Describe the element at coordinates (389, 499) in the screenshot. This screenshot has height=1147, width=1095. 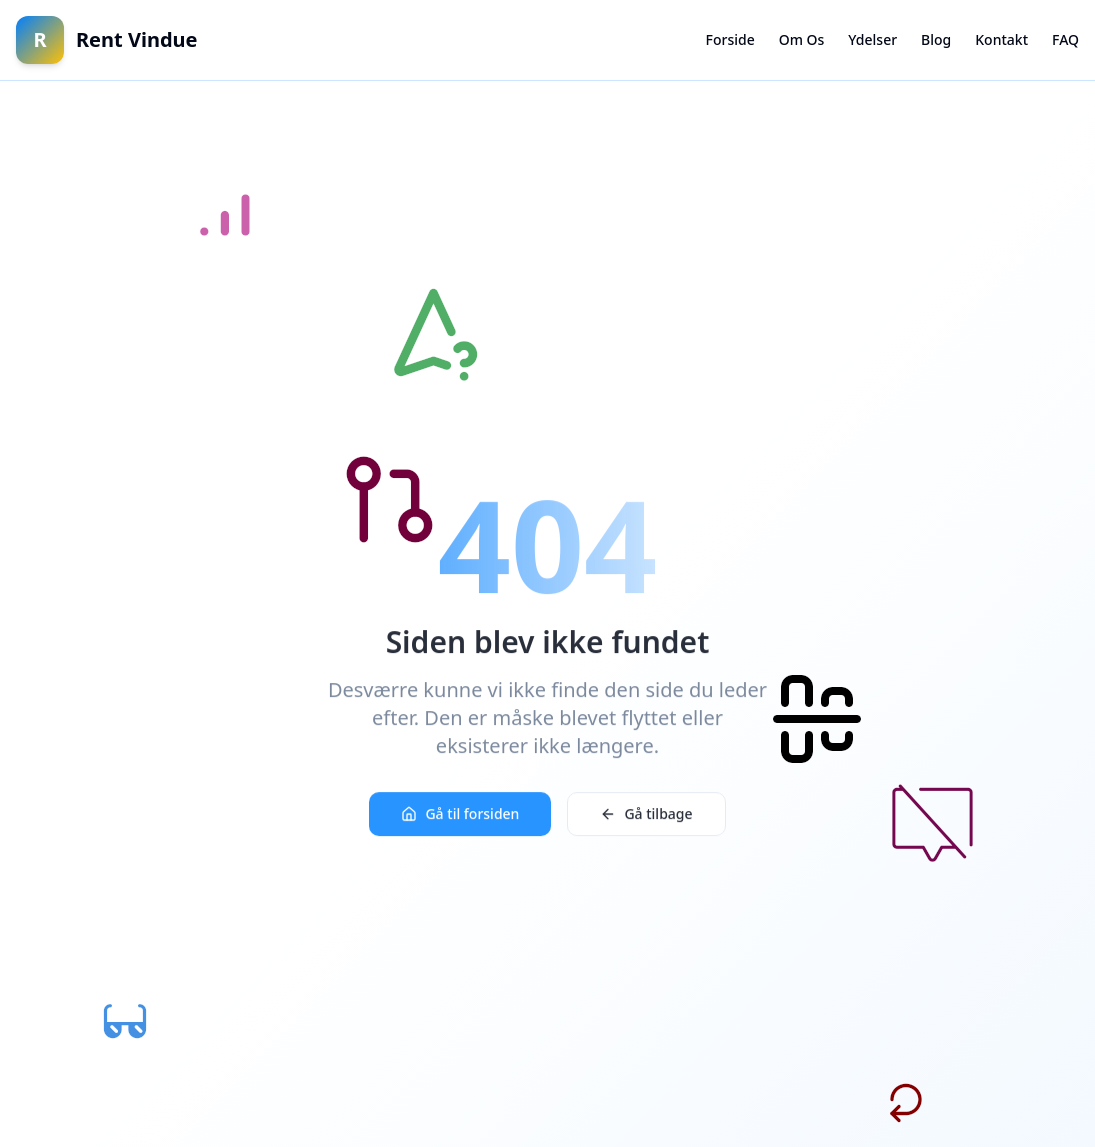
I see `create a new pull request` at that location.